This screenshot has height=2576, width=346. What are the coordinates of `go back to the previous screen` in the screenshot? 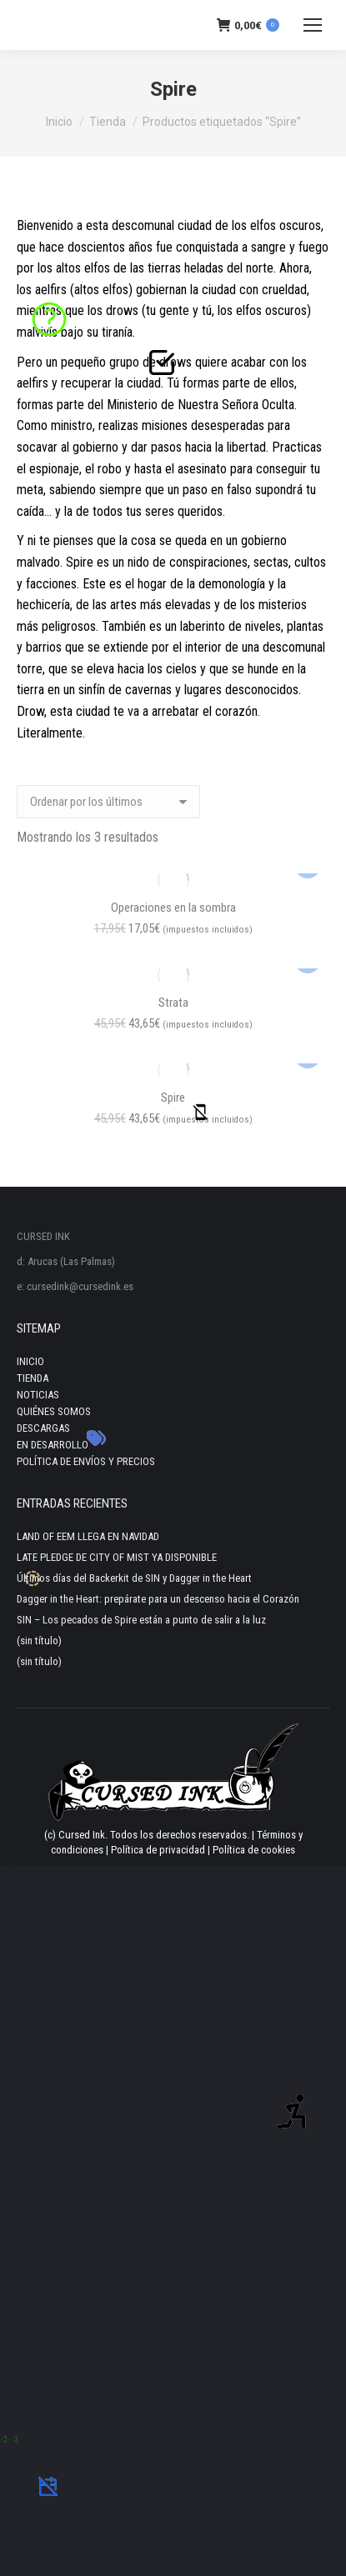 It's located at (10, 2439).